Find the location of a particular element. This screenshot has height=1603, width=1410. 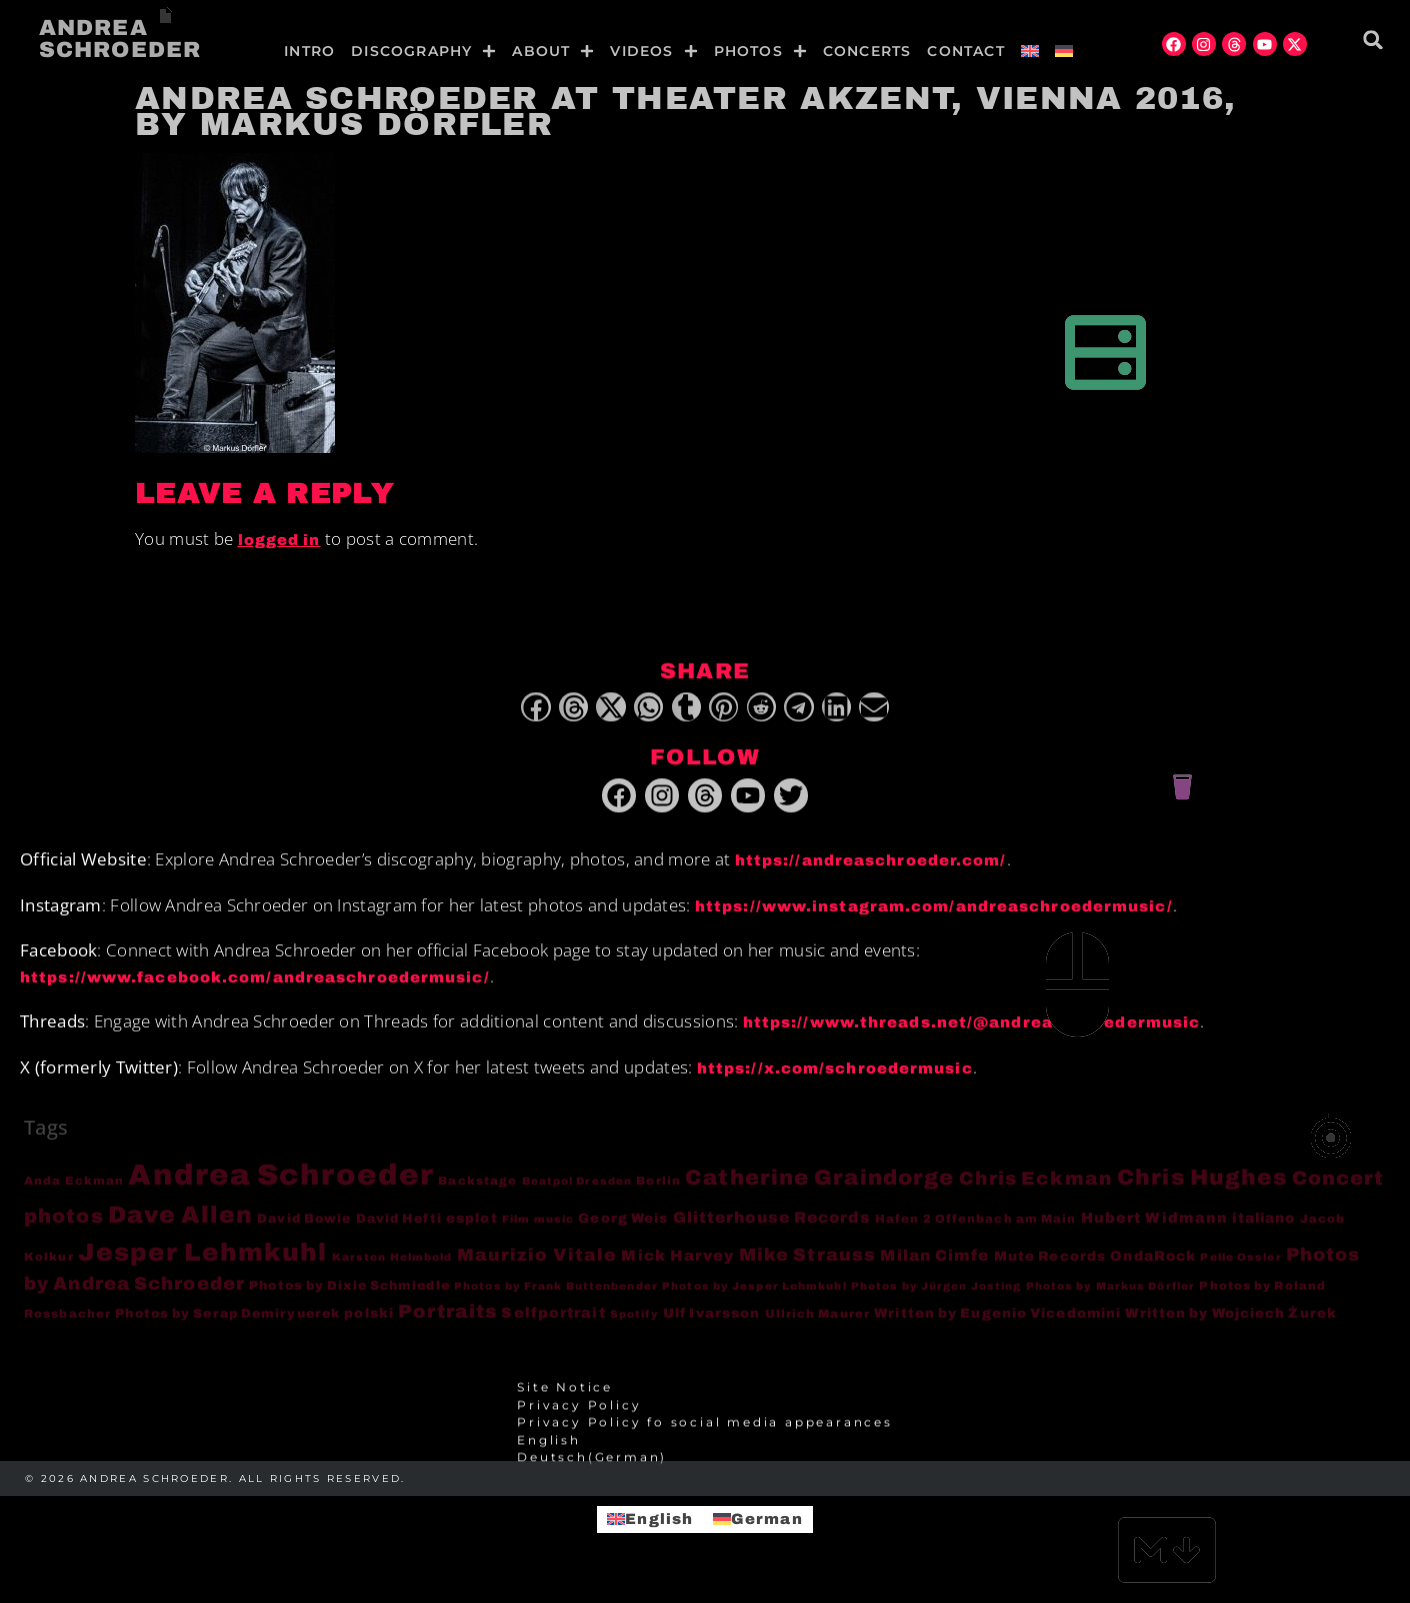

browse bars or pubs nearby is located at coordinates (1182, 786).